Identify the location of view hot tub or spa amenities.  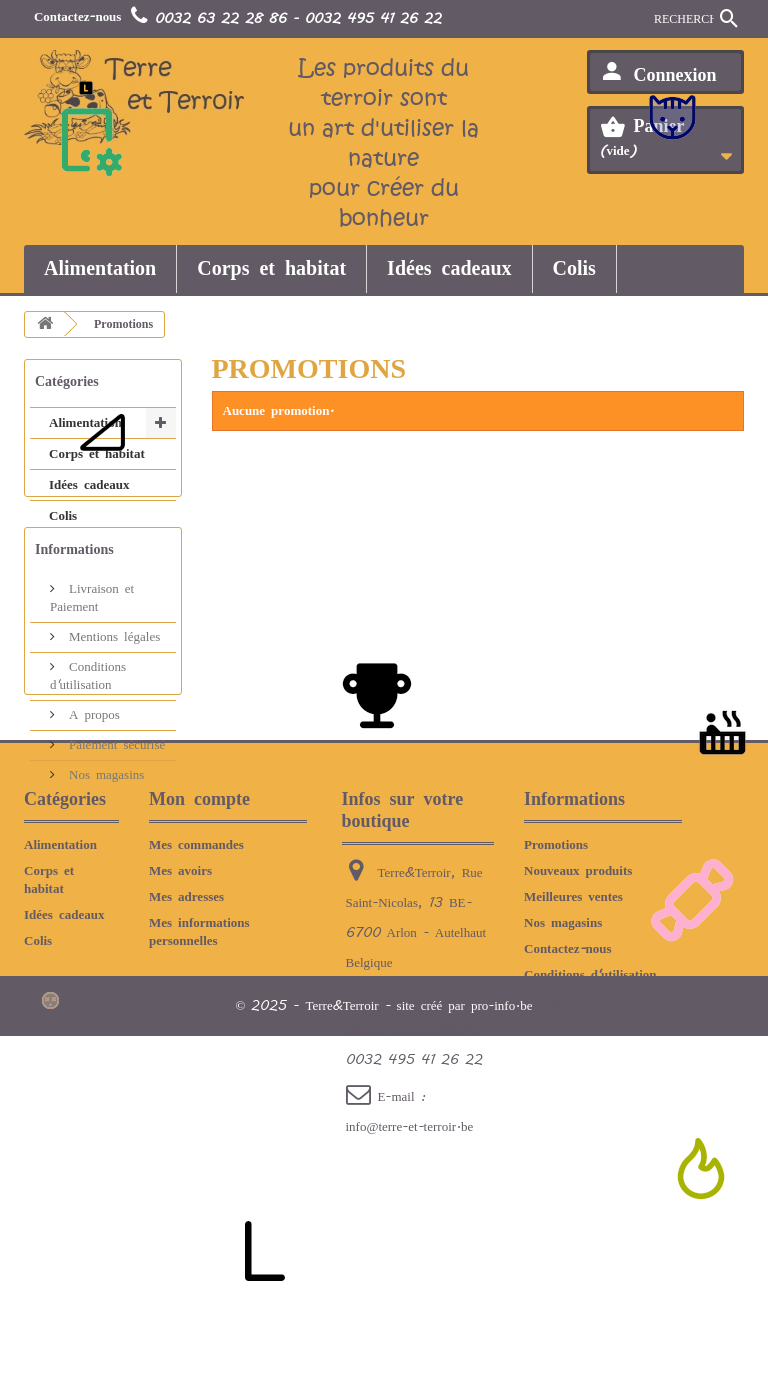
(722, 731).